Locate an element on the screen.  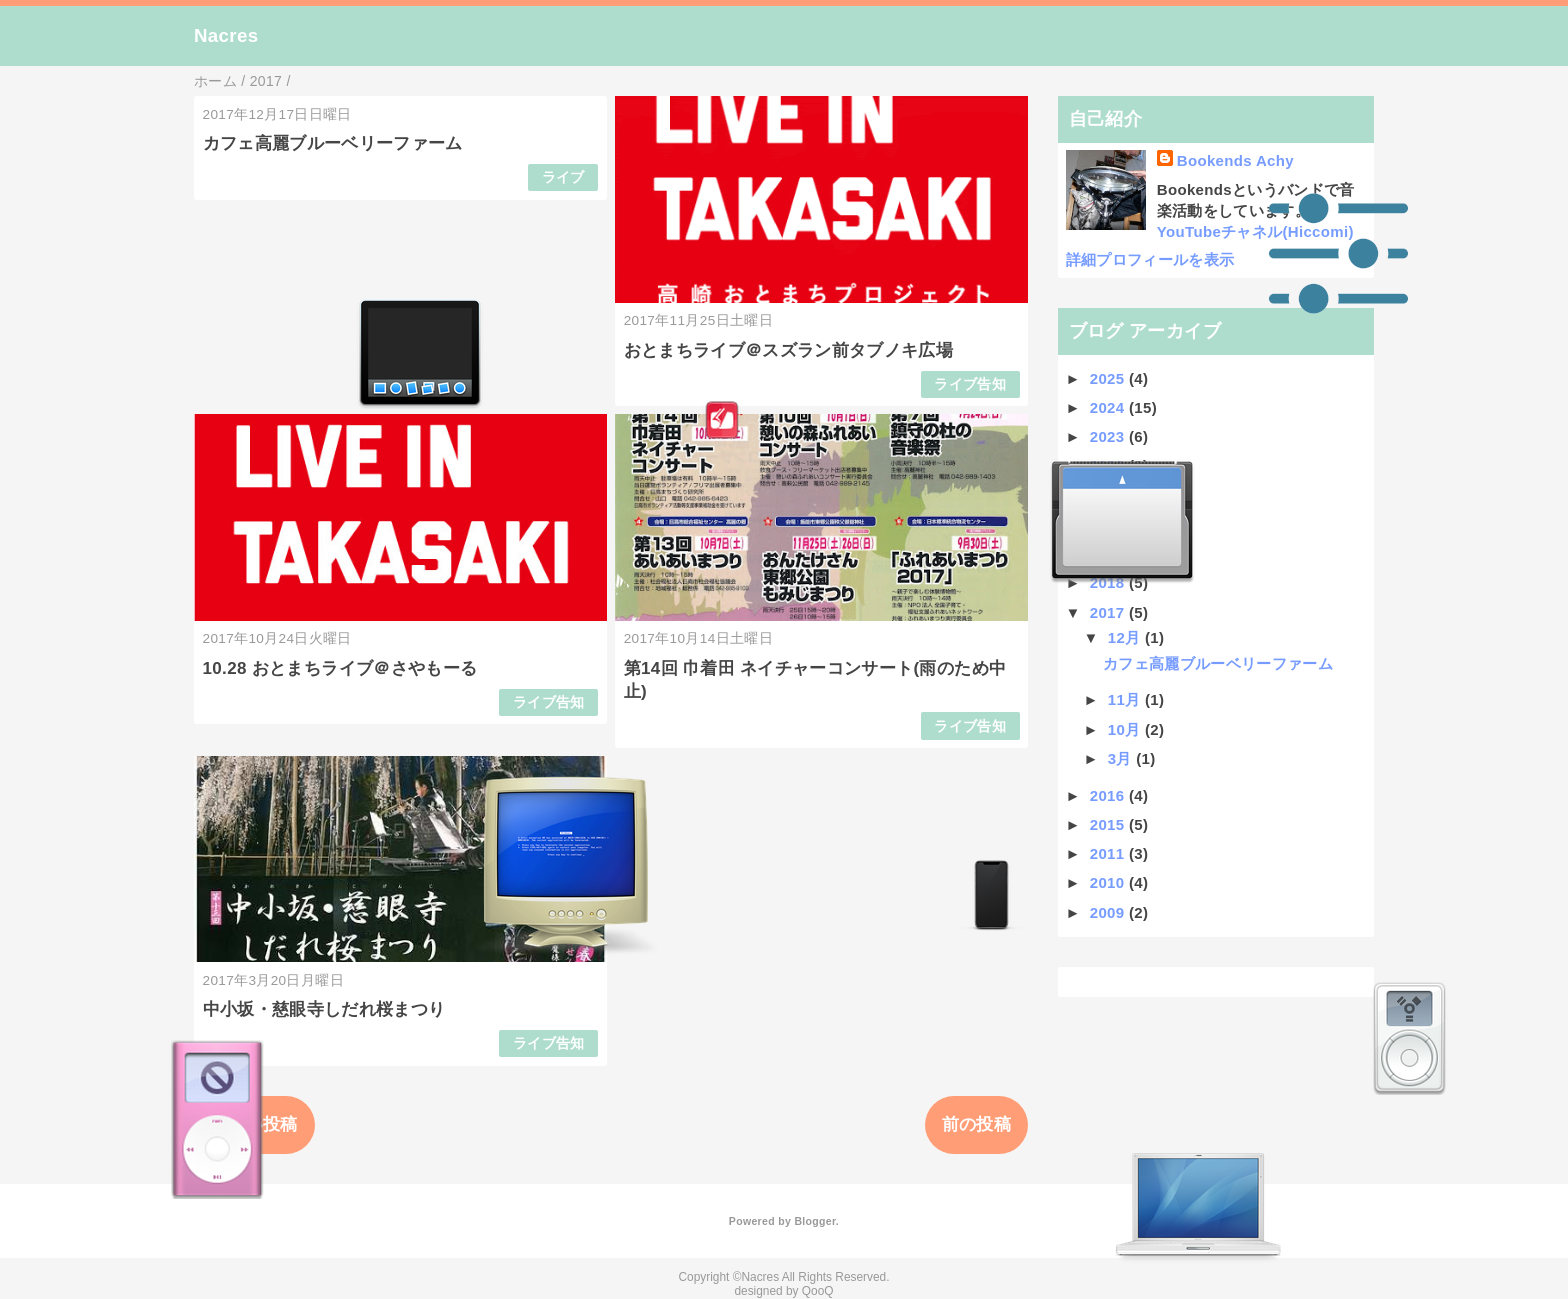
open an eps vector file is located at coordinates (722, 420).